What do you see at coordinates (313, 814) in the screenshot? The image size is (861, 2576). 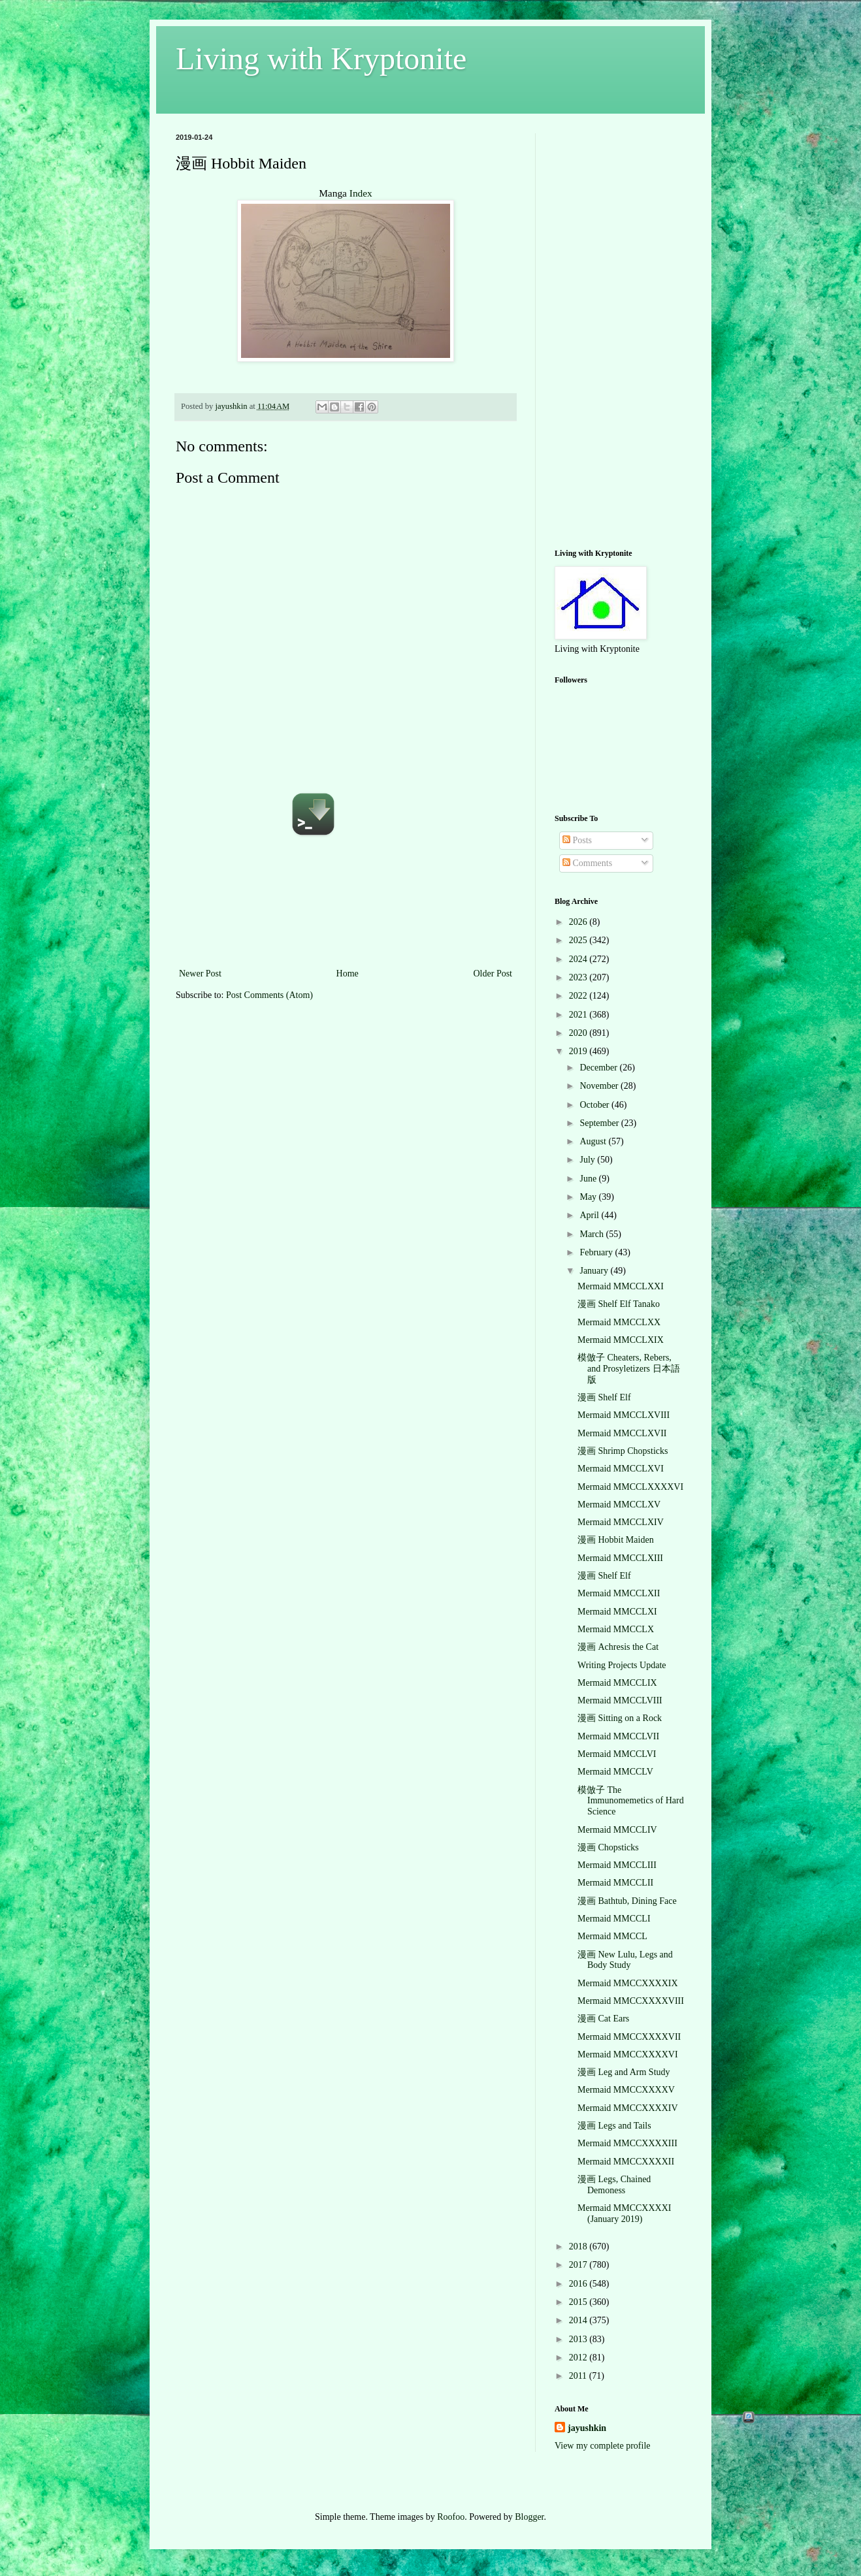 I see `open guake drop-down terminal` at bounding box center [313, 814].